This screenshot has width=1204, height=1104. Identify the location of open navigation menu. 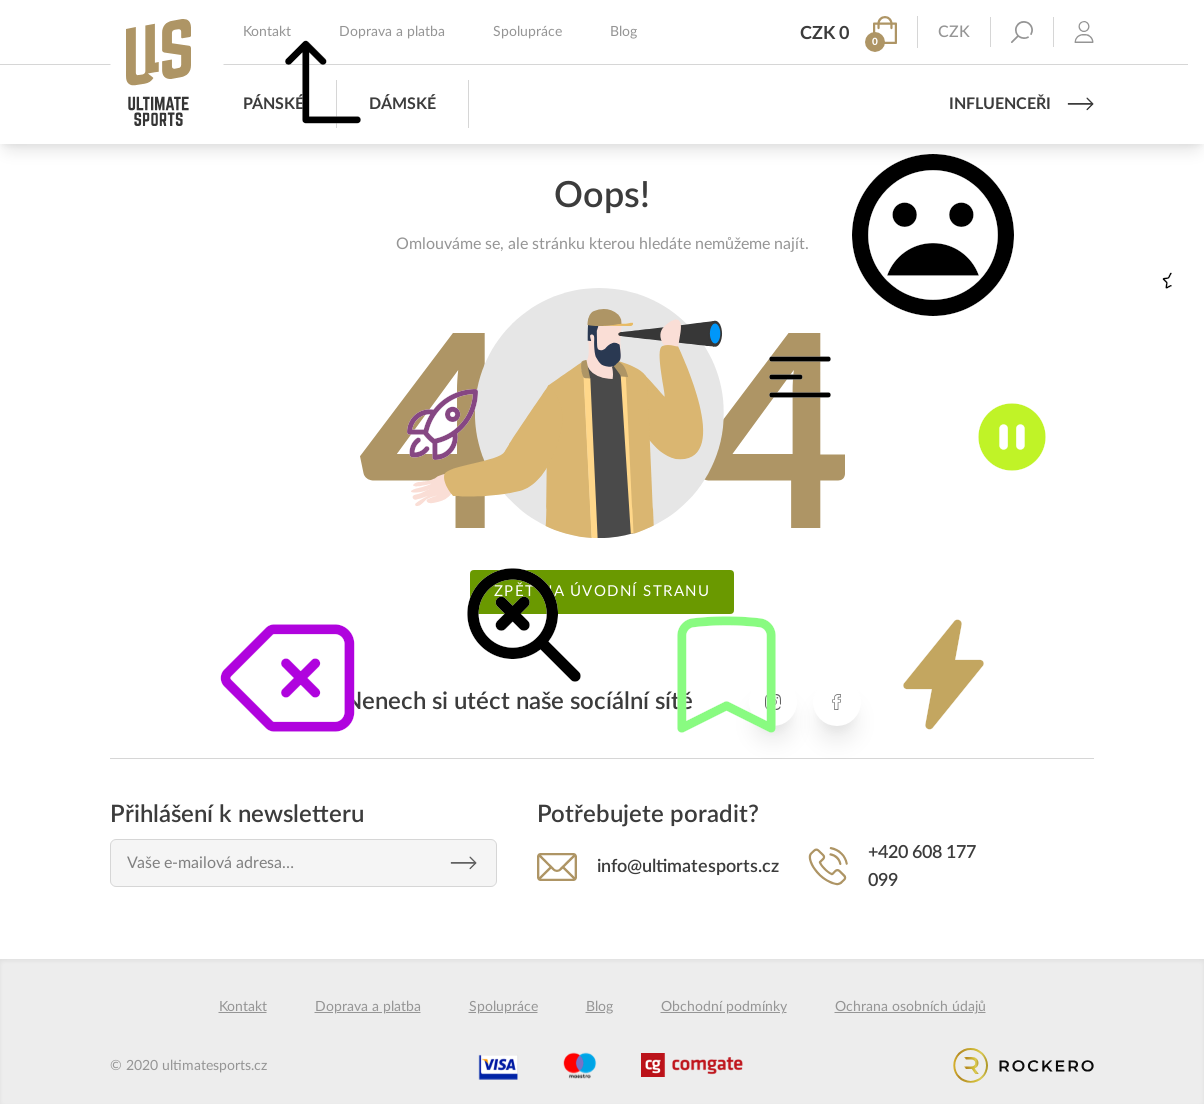
(800, 377).